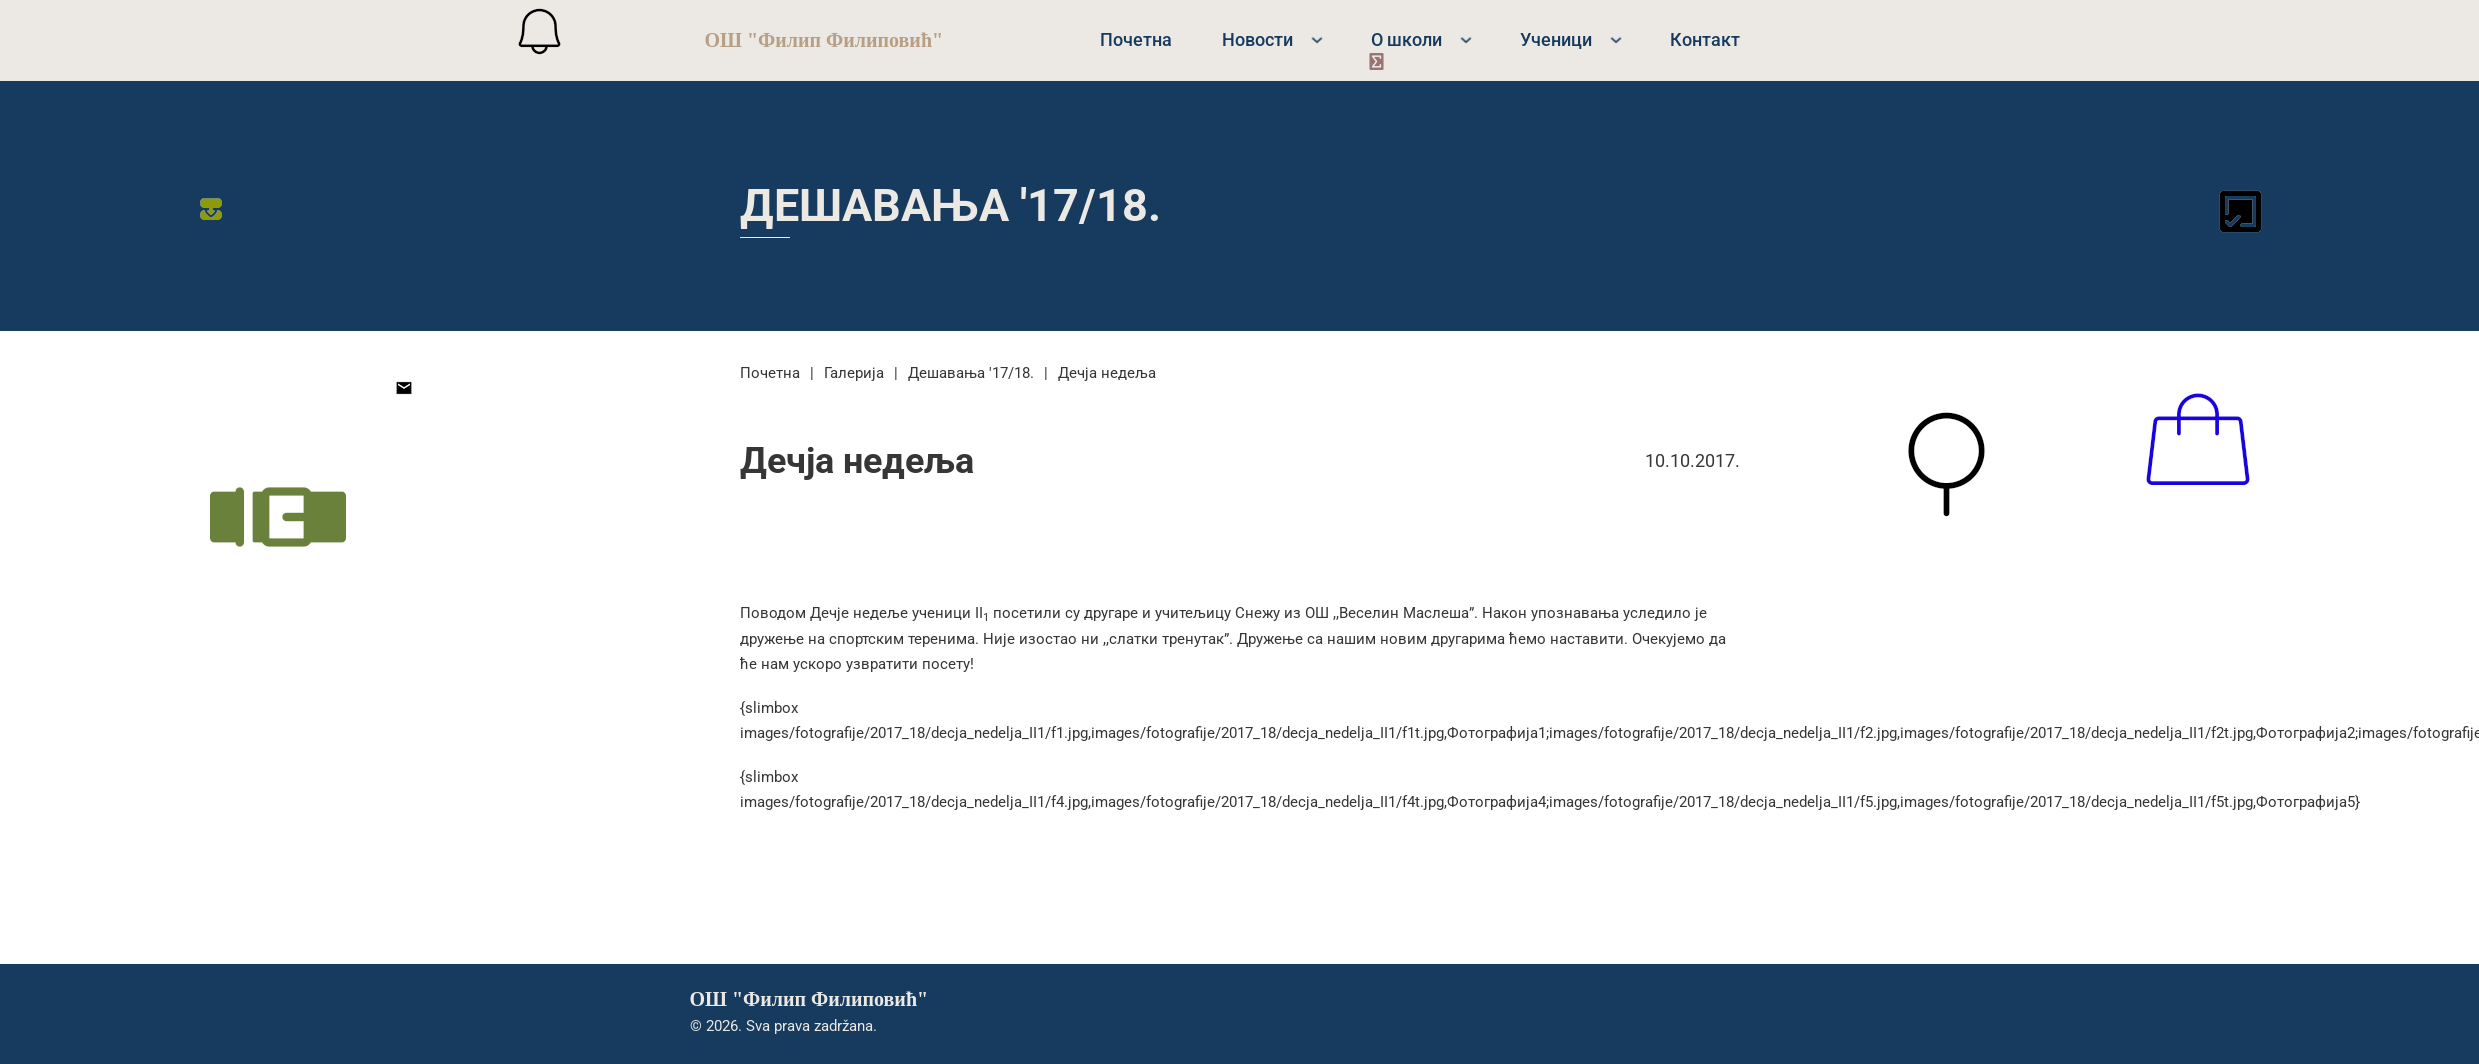 The height and width of the screenshot is (1064, 2479). What do you see at coordinates (2240, 211) in the screenshot?
I see `mark task as complete` at bounding box center [2240, 211].